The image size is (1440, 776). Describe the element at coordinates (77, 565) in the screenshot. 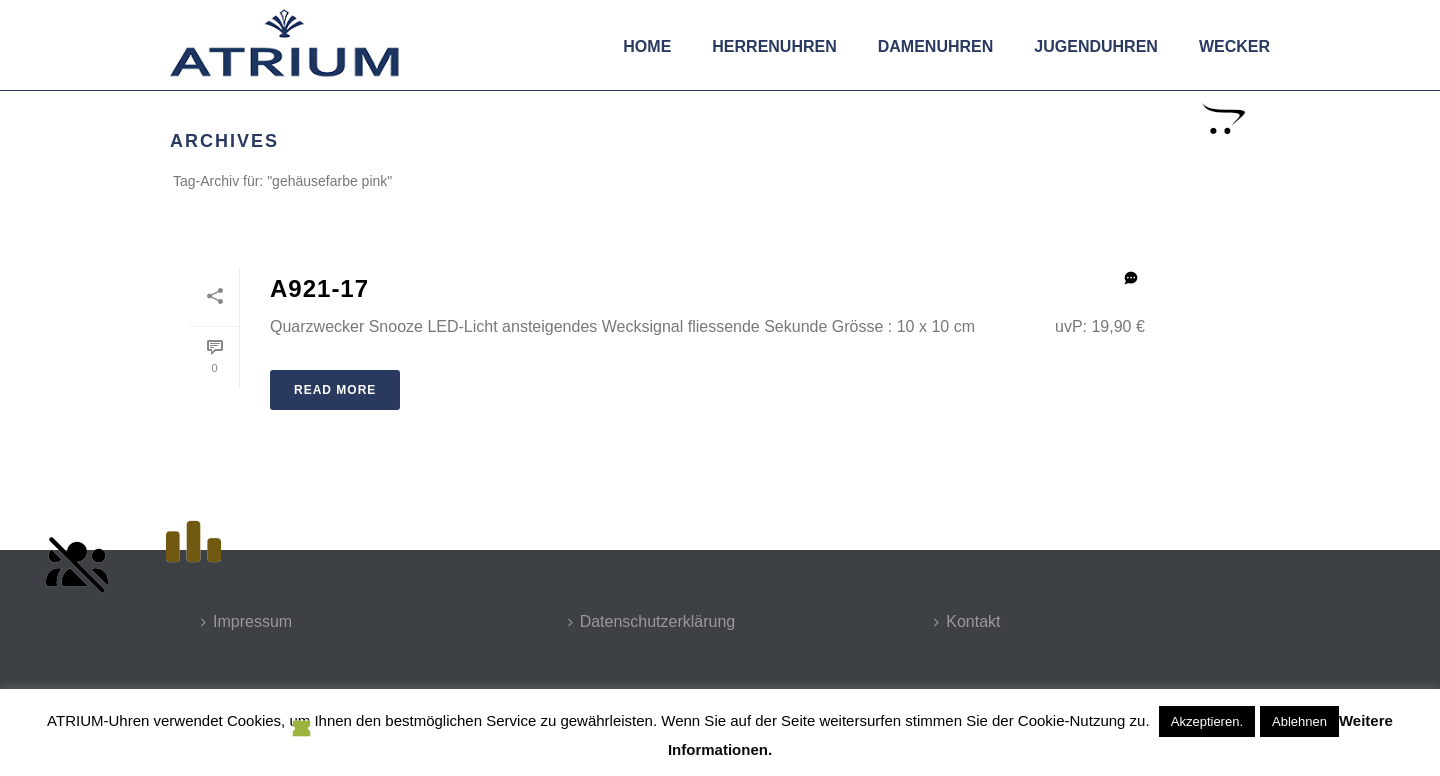

I see `disable group or team features` at that location.